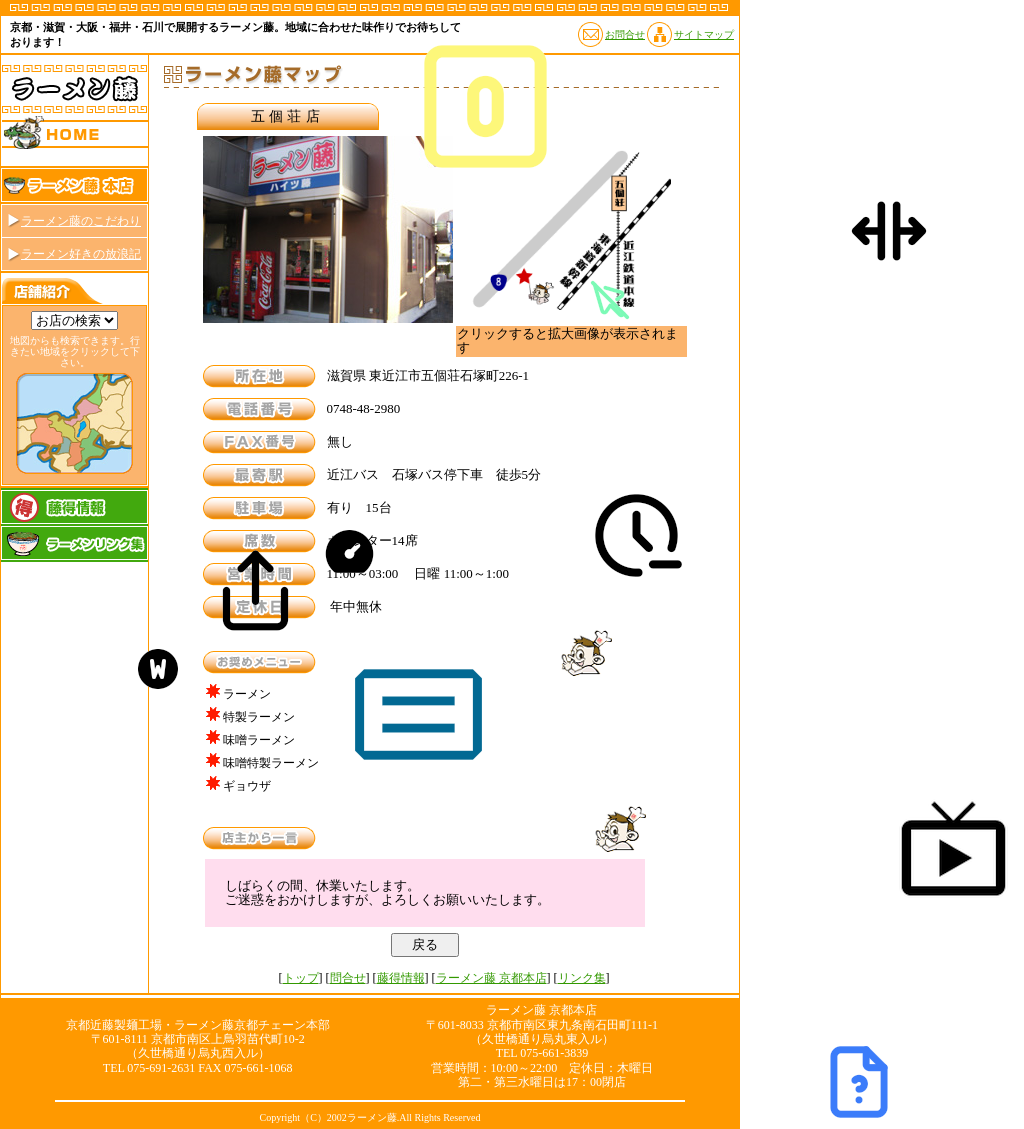 This screenshot has width=1024, height=1129. What do you see at coordinates (349, 551) in the screenshot?
I see `access your dashboard overview` at bounding box center [349, 551].